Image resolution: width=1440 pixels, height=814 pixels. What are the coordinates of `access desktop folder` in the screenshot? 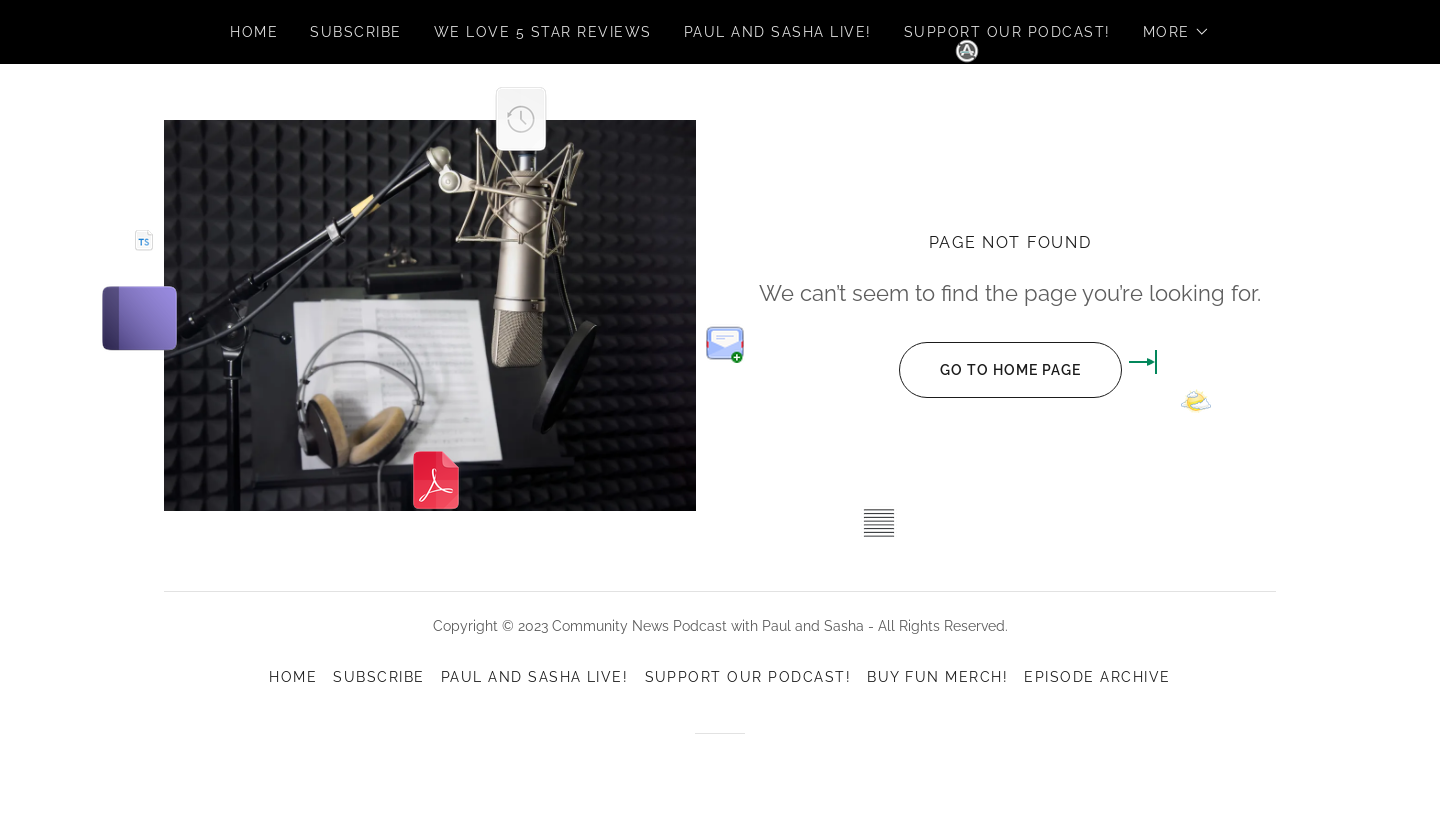 It's located at (139, 315).